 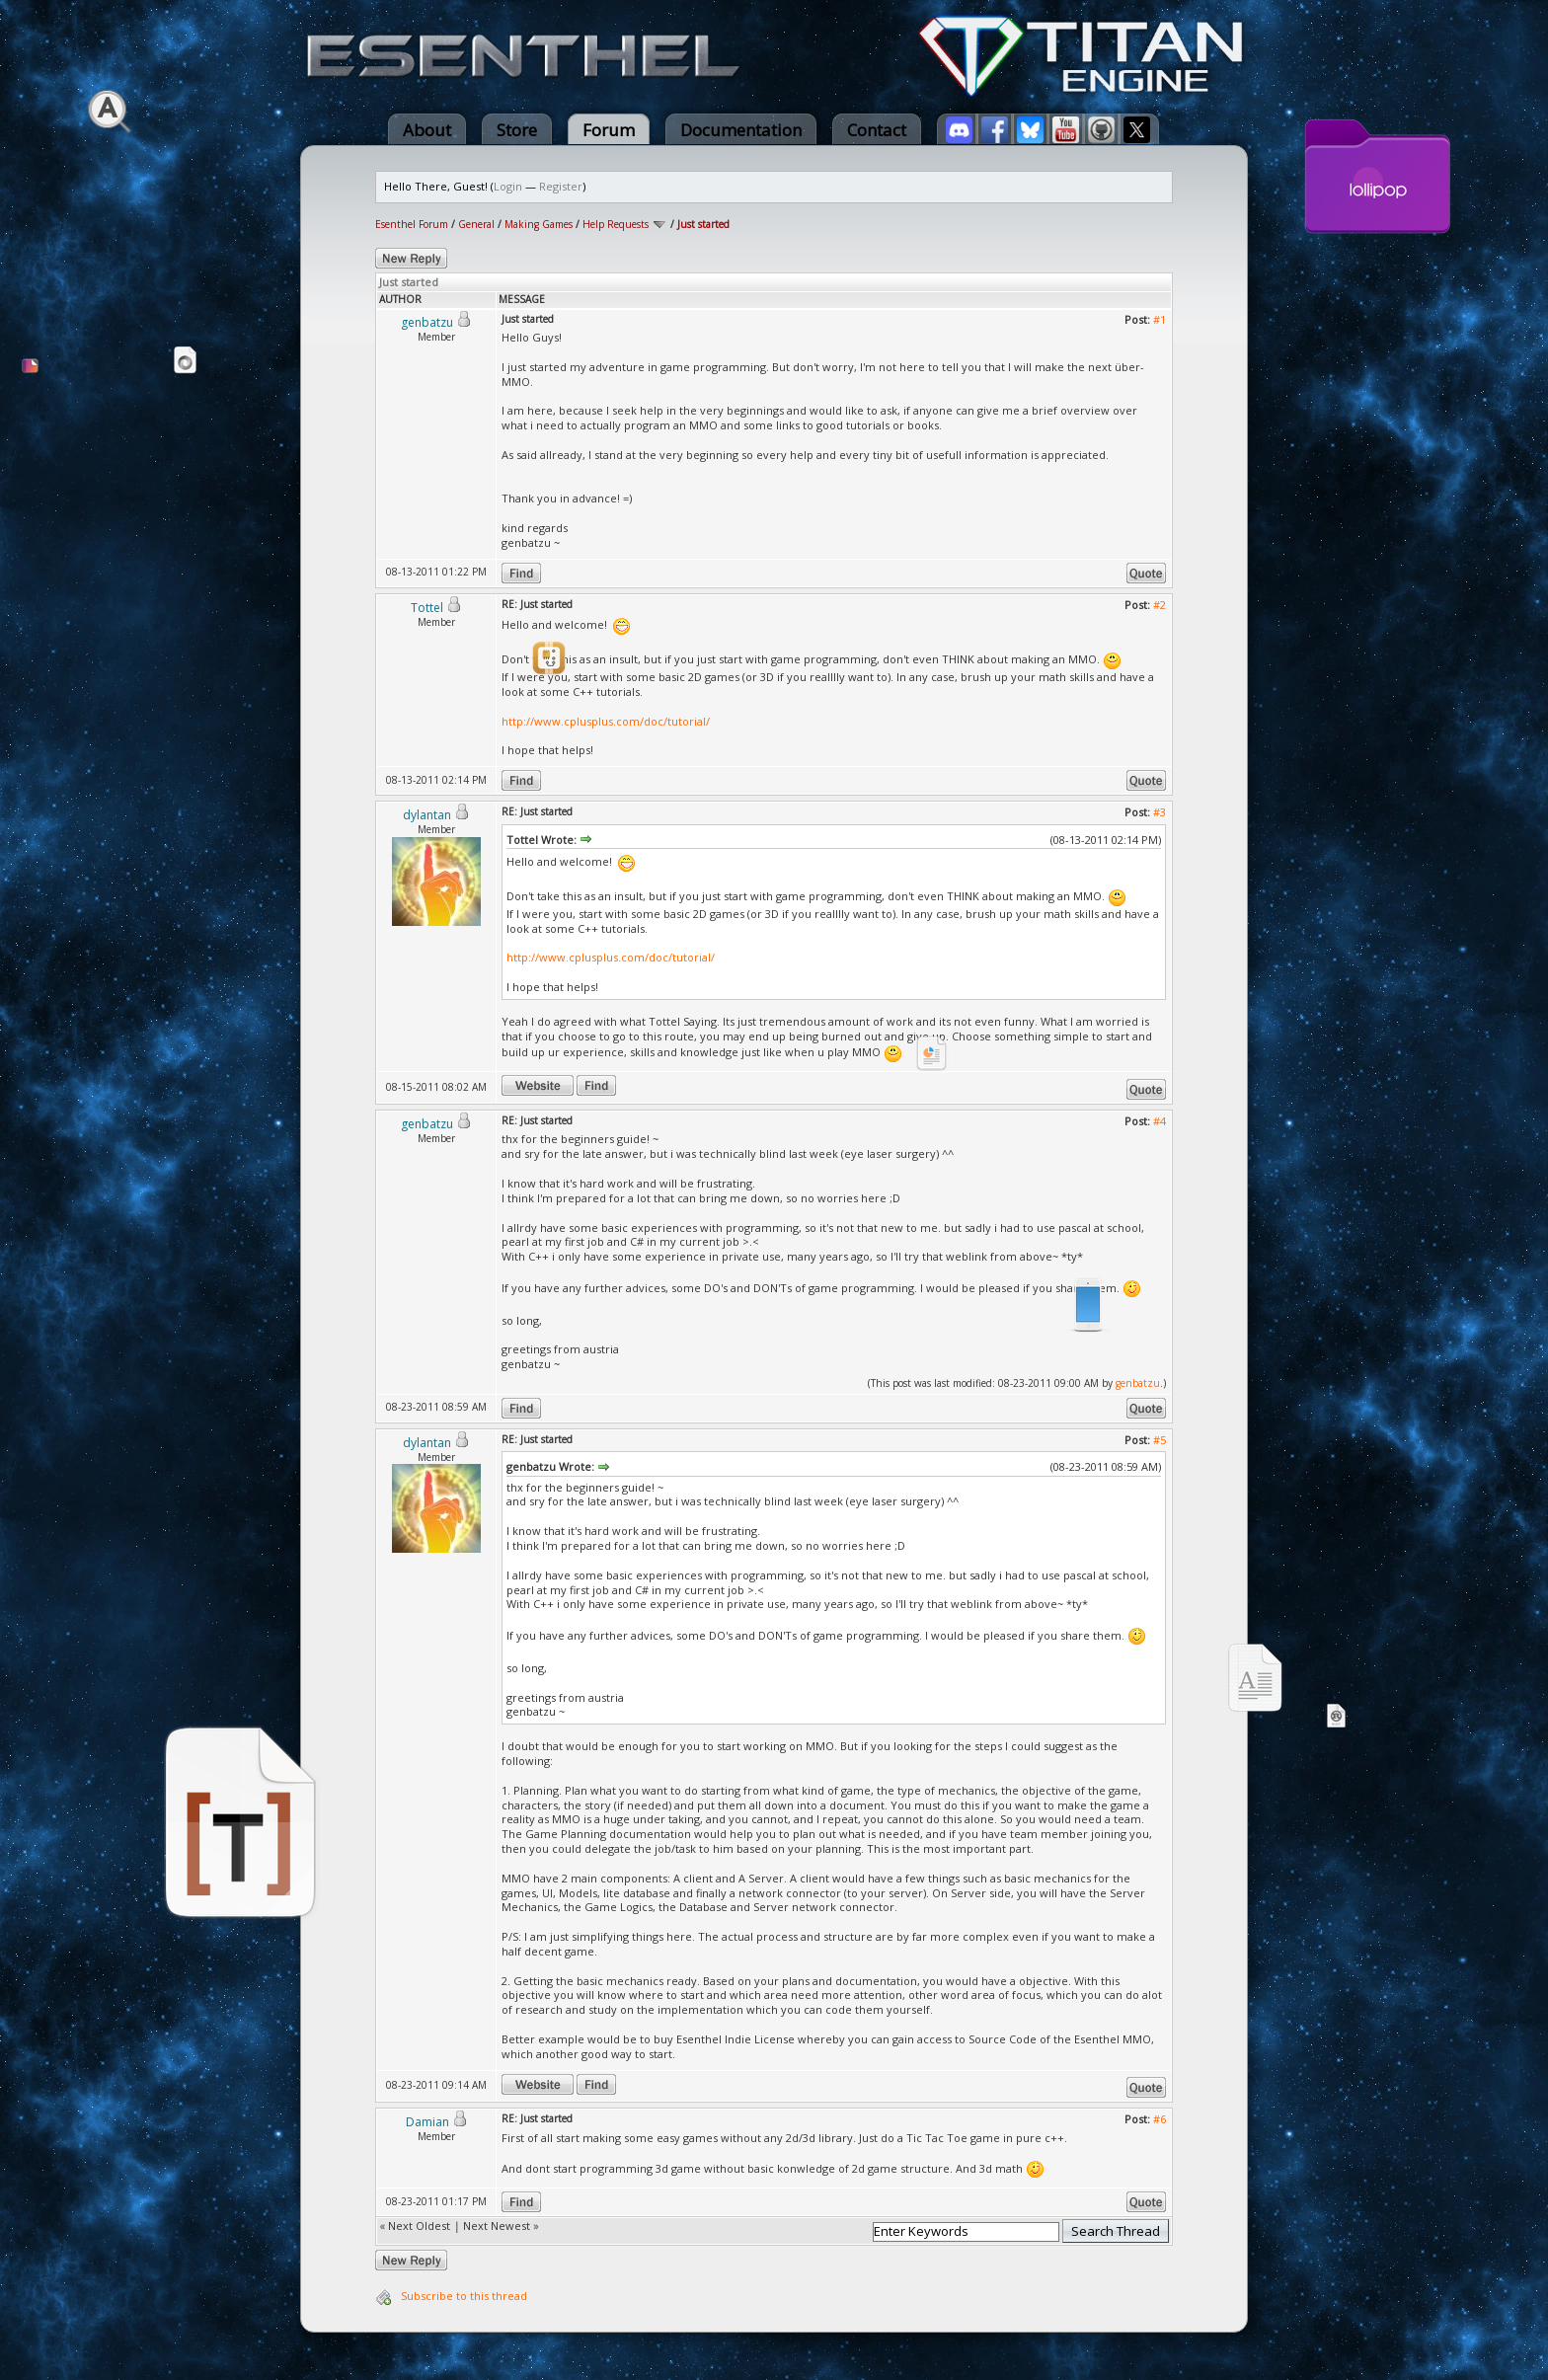 I want to click on customize desktop theme settings, so click(x=30, y=365).